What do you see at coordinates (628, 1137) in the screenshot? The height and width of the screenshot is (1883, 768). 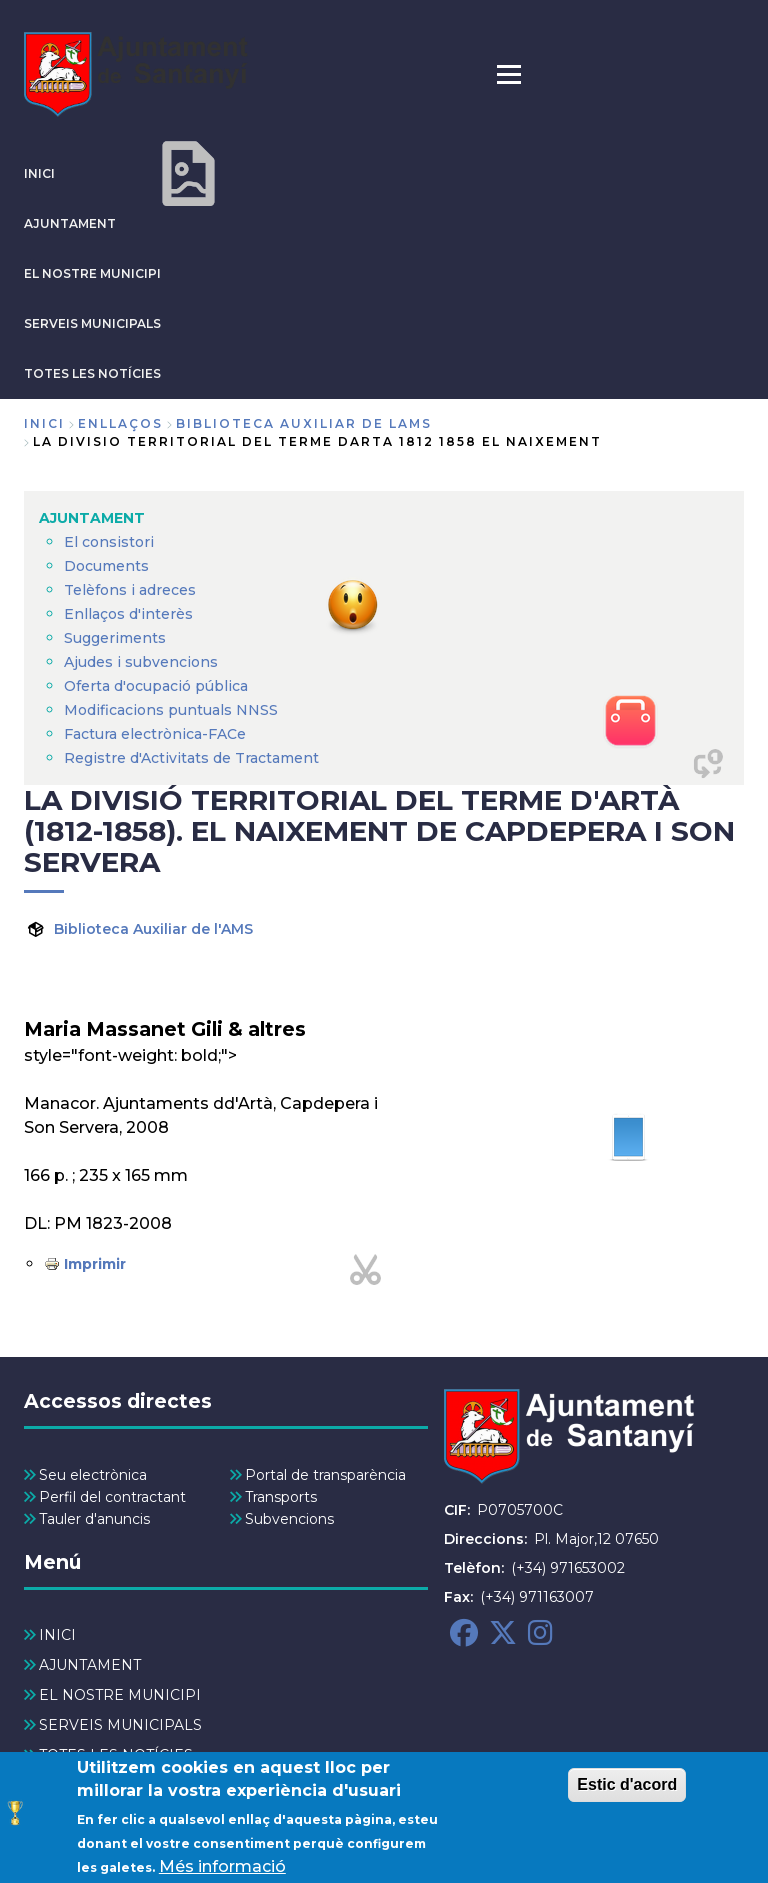 I see `iPad device with cellular connectivity` at bounding box center [628, 1137].